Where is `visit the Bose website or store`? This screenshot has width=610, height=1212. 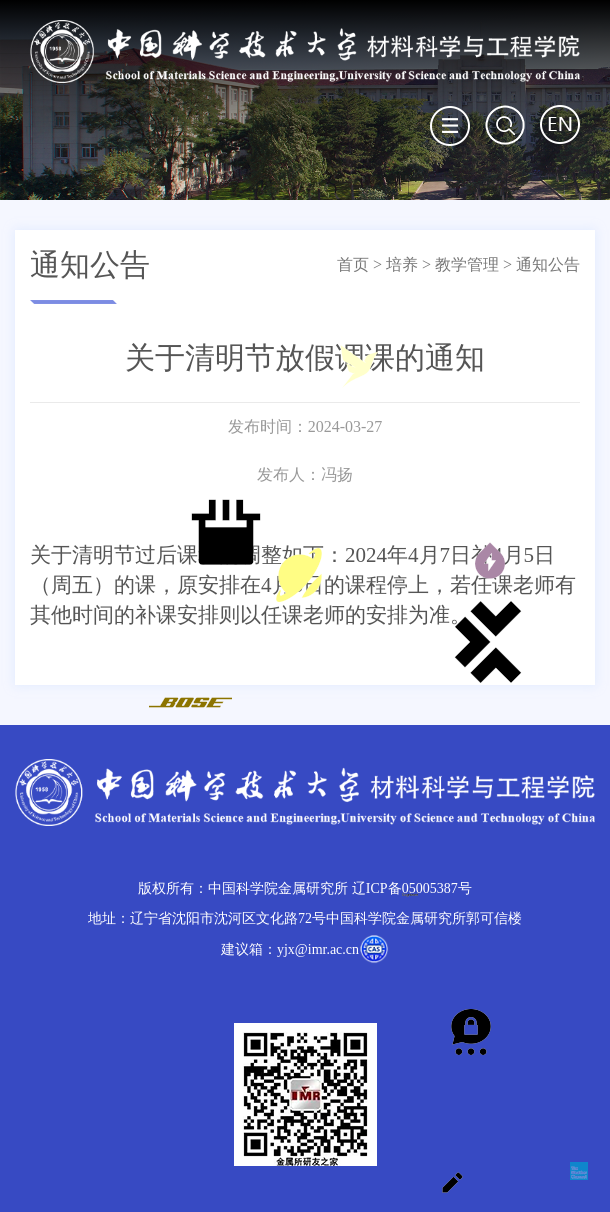
visit the Bose website or store is located at coordinates (190, 702).